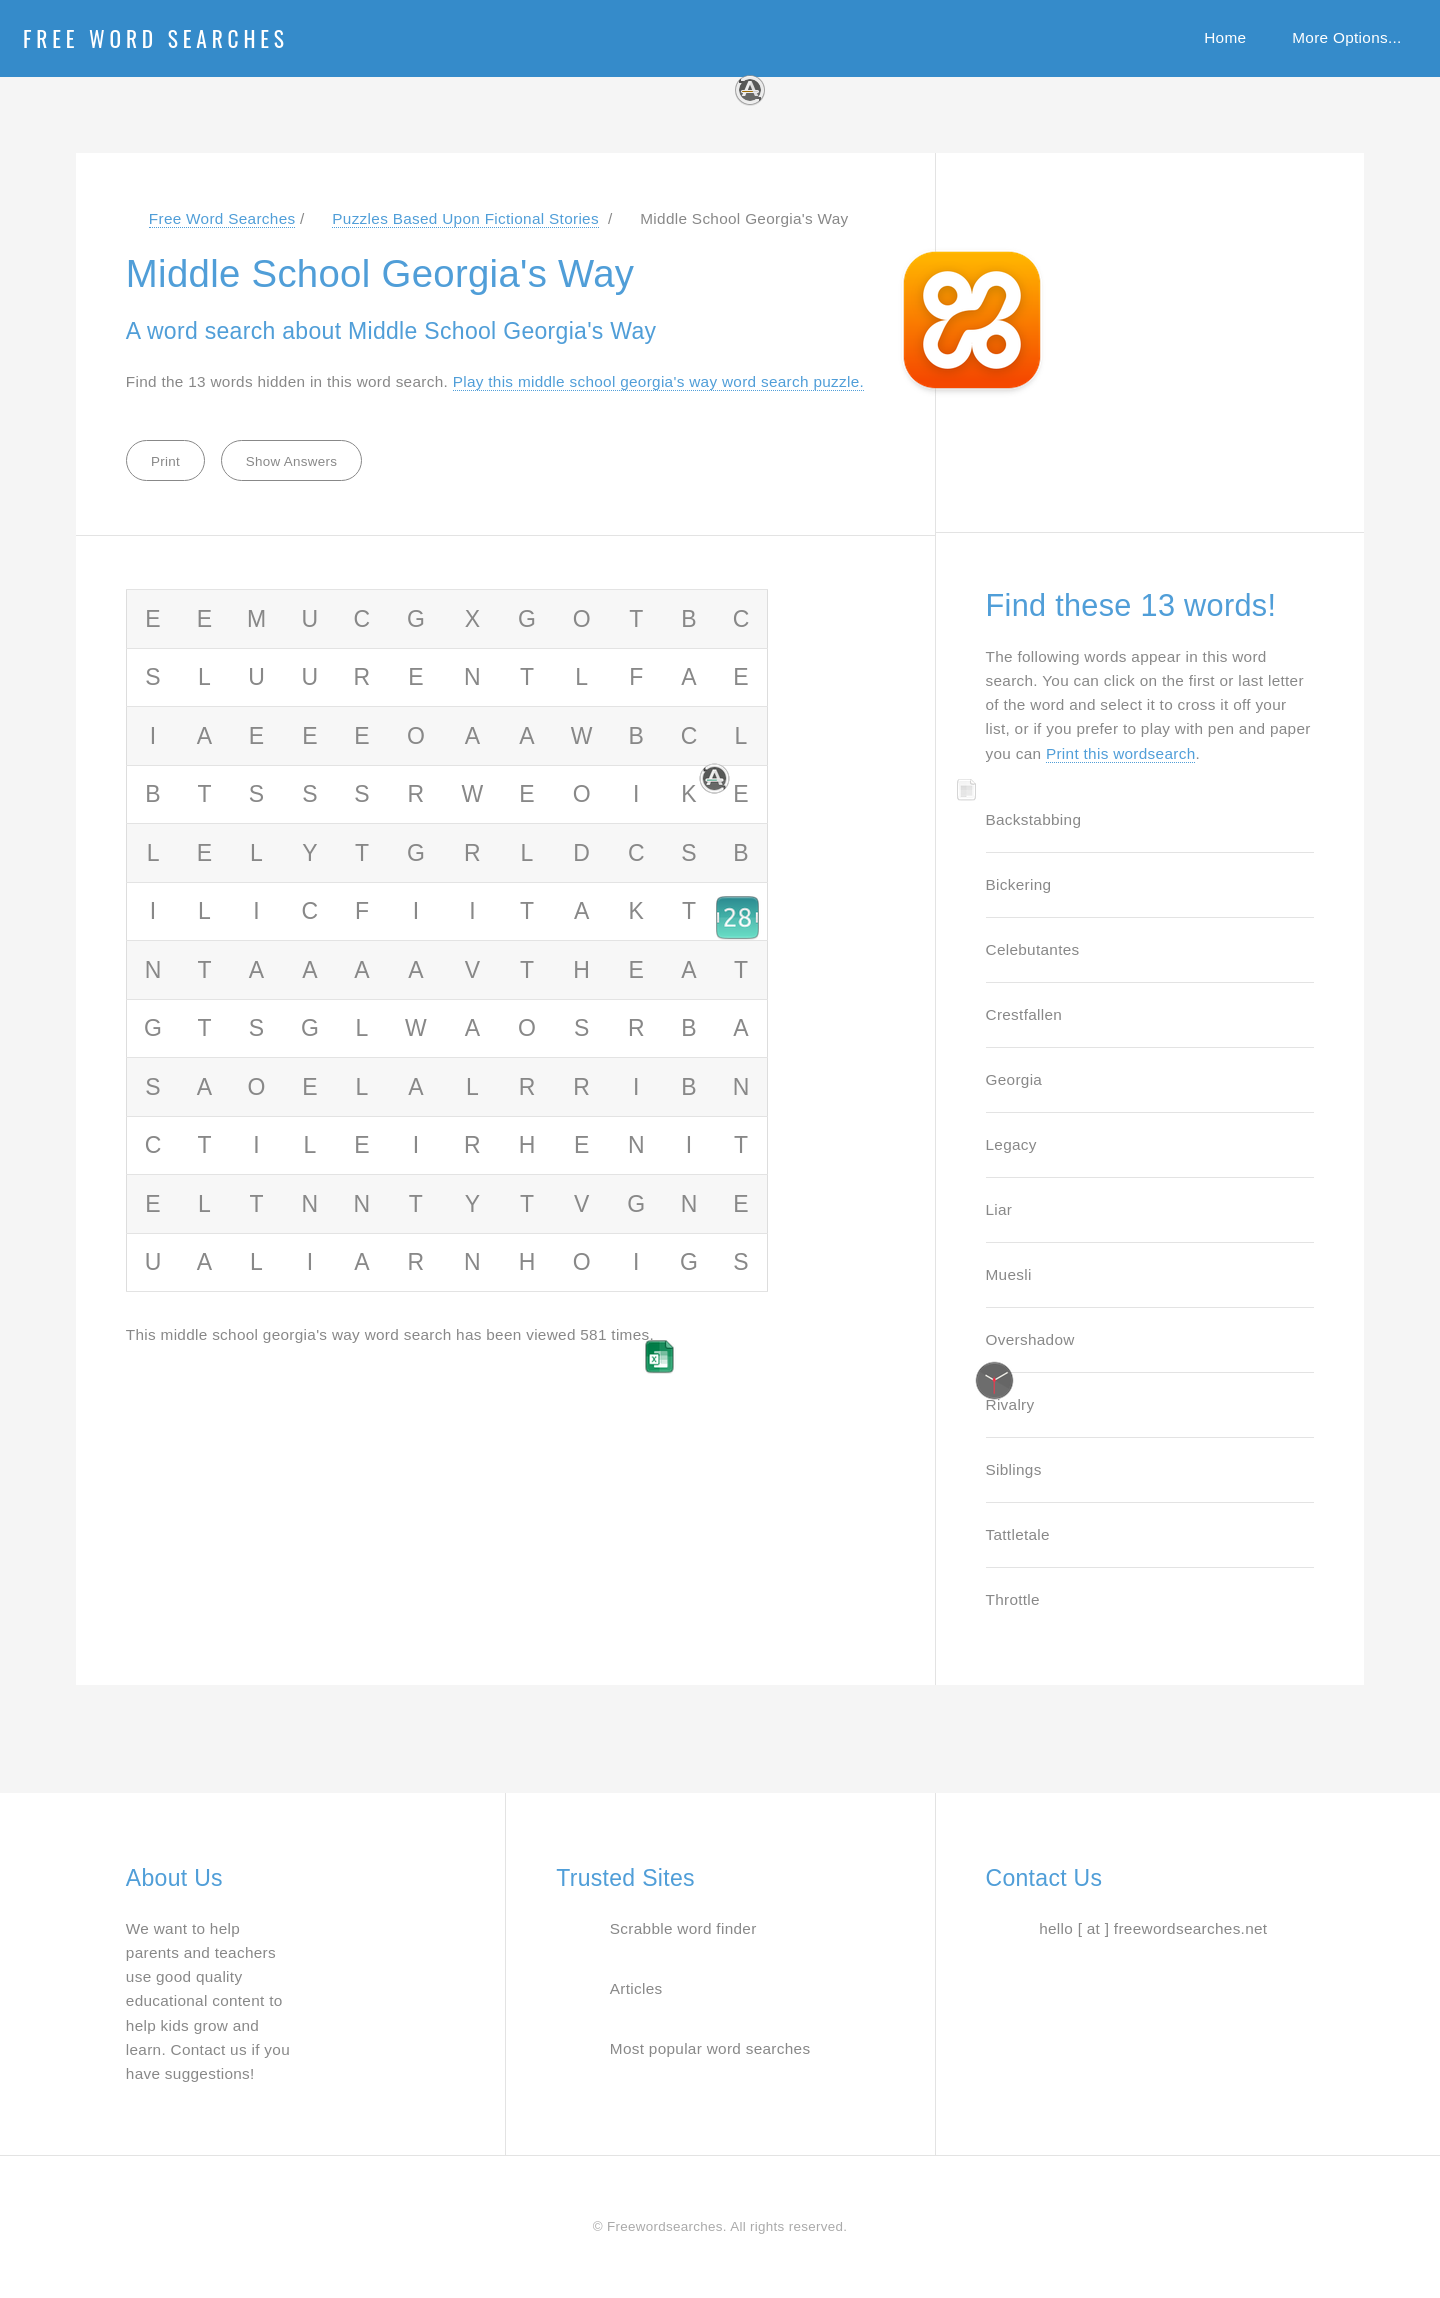 The width and height of the screenshot is (1440, 2298). I want to click on open the software updater application, so click(750, 90).